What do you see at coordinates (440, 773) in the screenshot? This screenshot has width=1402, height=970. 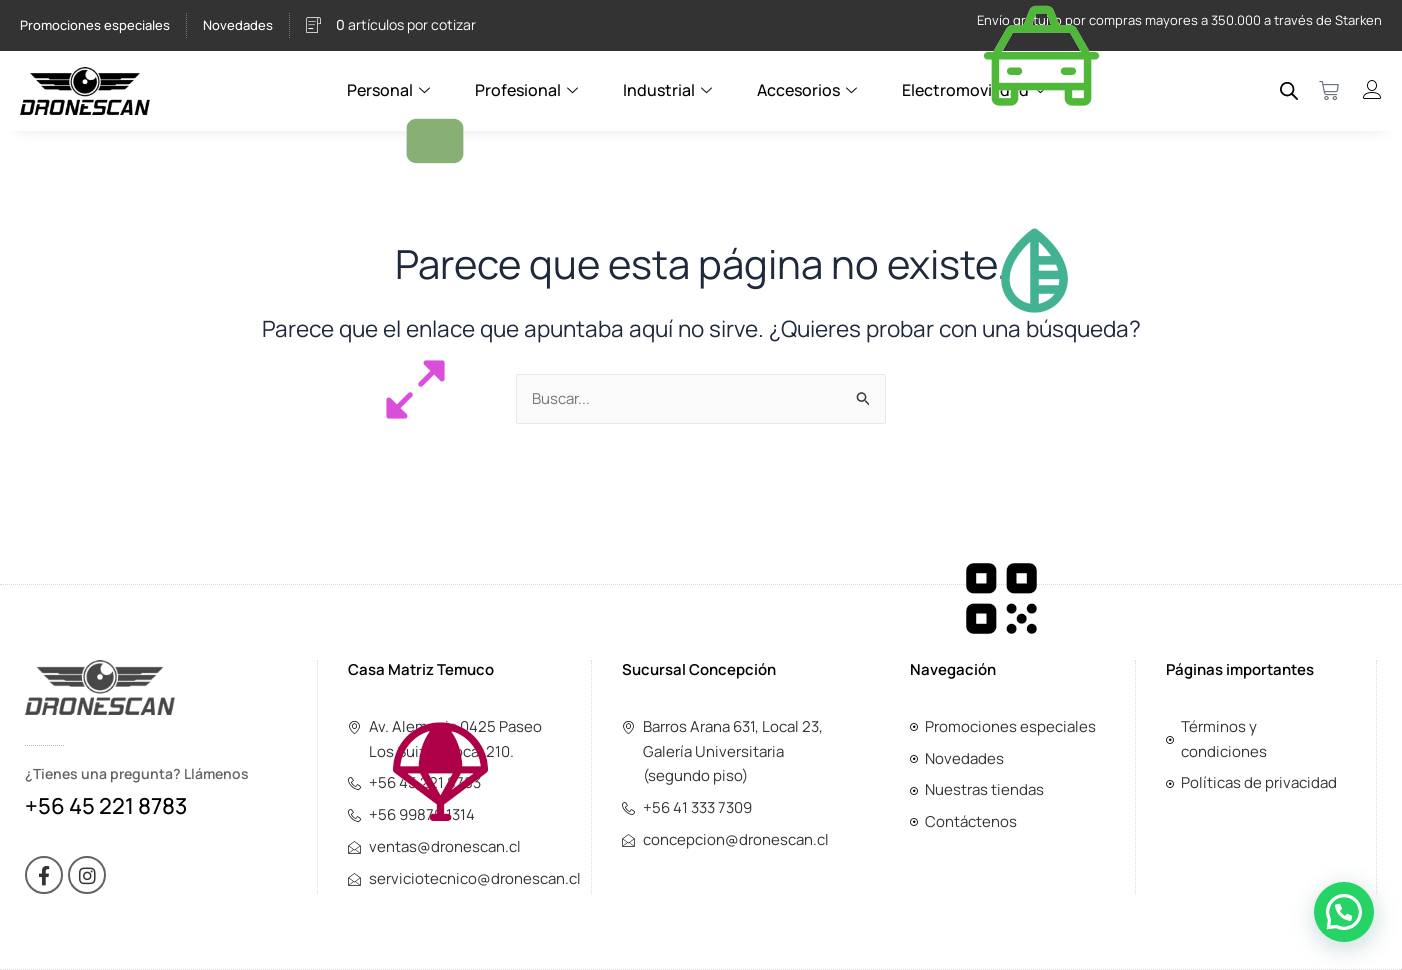 I see `access emergency or backup features` at bounding box center [440, 773].